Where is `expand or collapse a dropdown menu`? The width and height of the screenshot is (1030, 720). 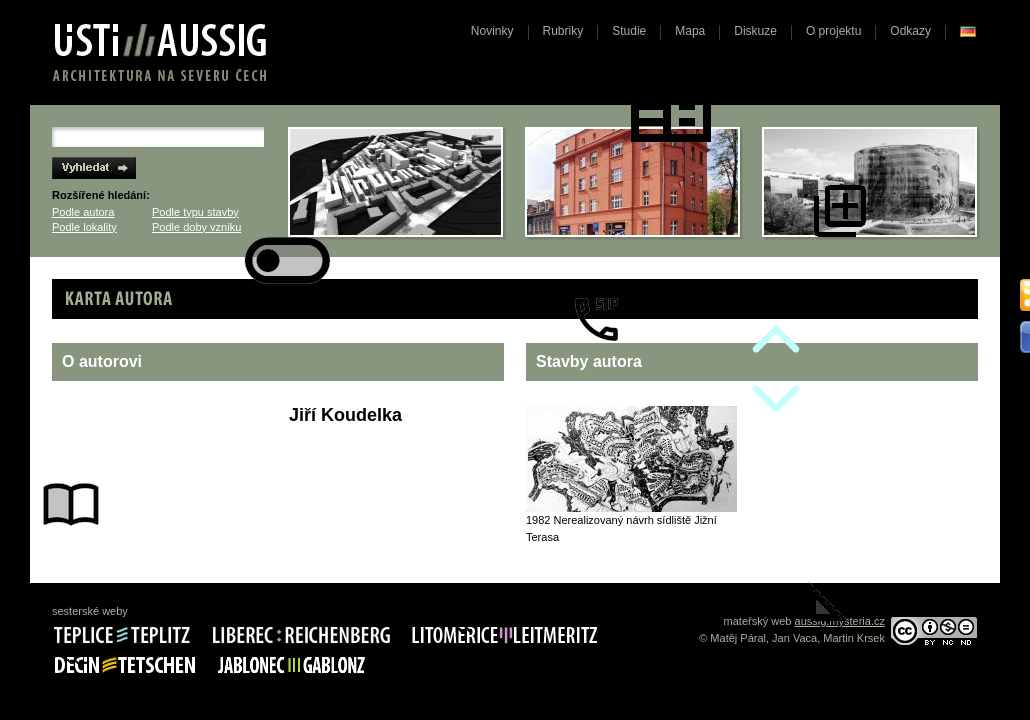
expand or collapse a dropdown menu is located at coordinates (776, 369).